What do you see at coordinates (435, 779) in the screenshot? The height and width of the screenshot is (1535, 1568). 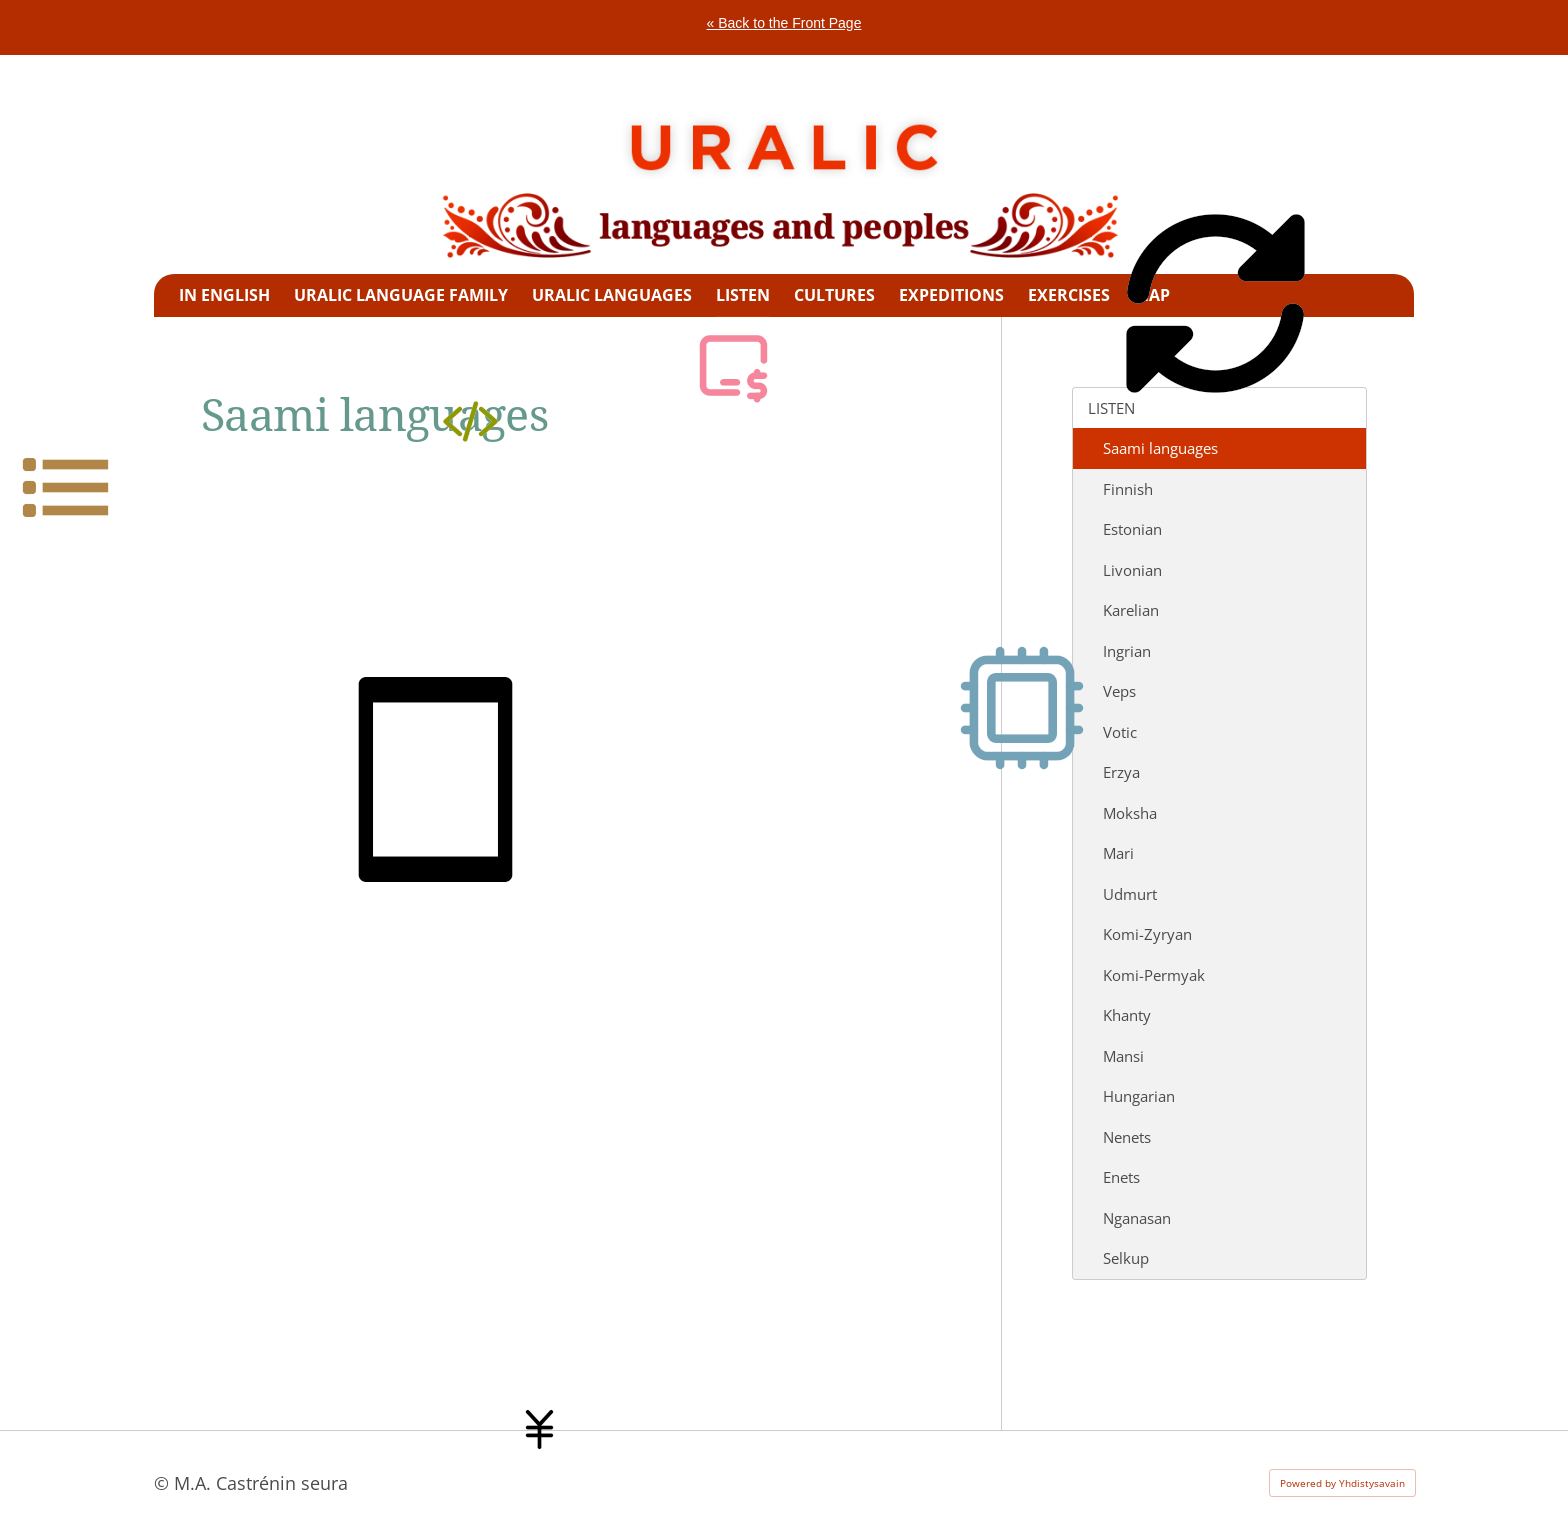 I see `switch to tablet display mode` at bounding box center [435, 779].